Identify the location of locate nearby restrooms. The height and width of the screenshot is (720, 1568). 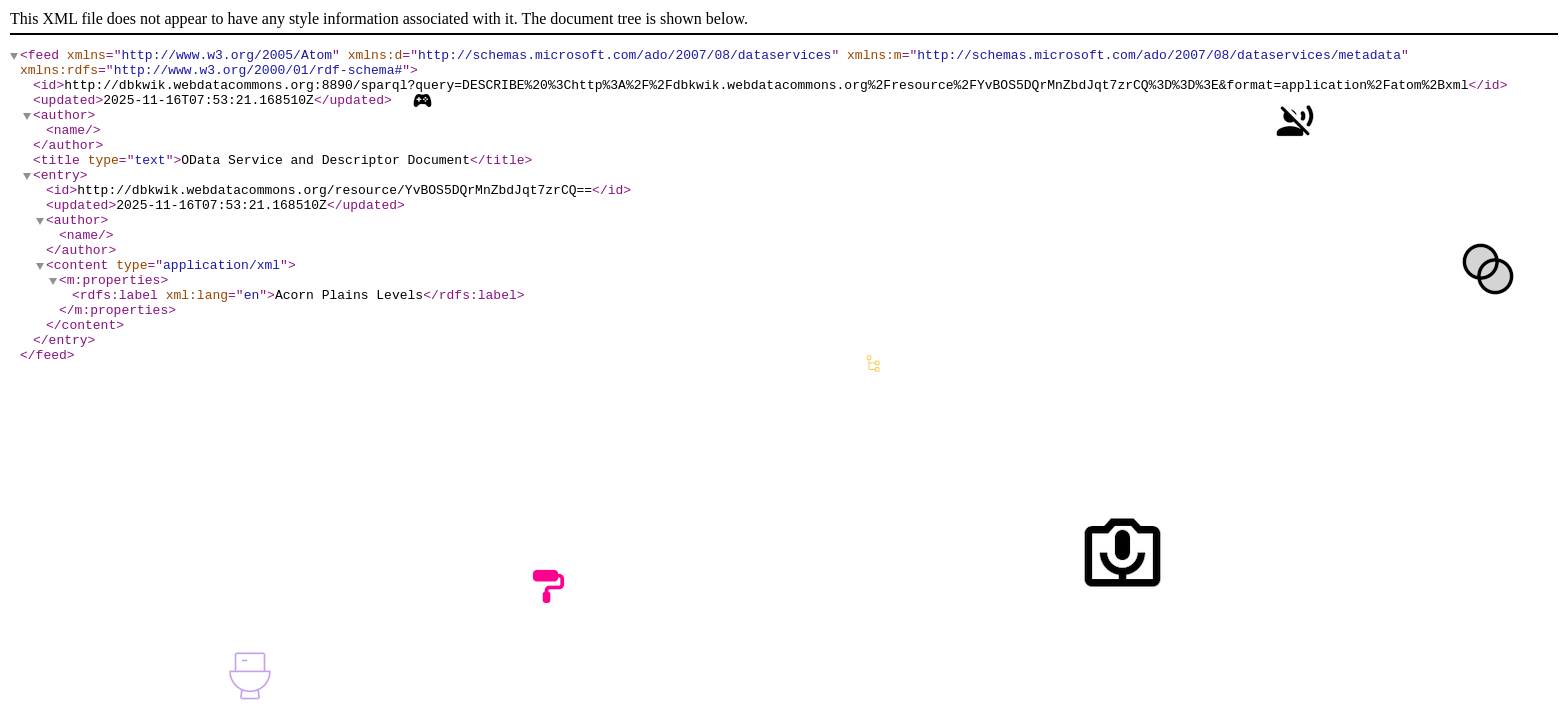
(250, 675).